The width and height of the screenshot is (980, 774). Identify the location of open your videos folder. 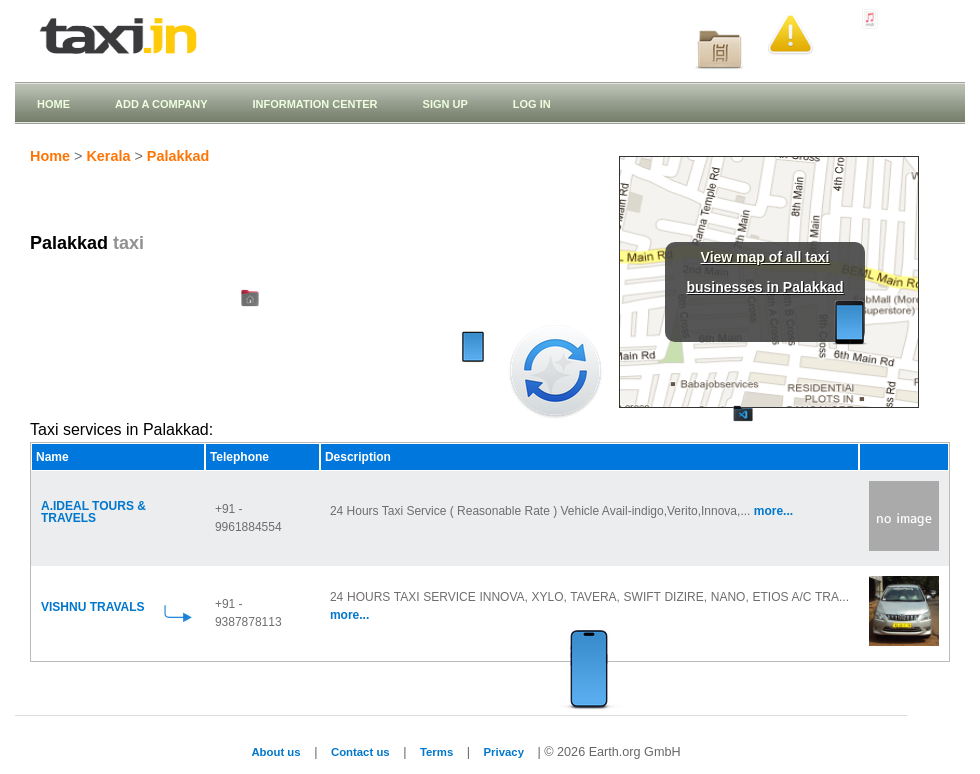
(719, 51).